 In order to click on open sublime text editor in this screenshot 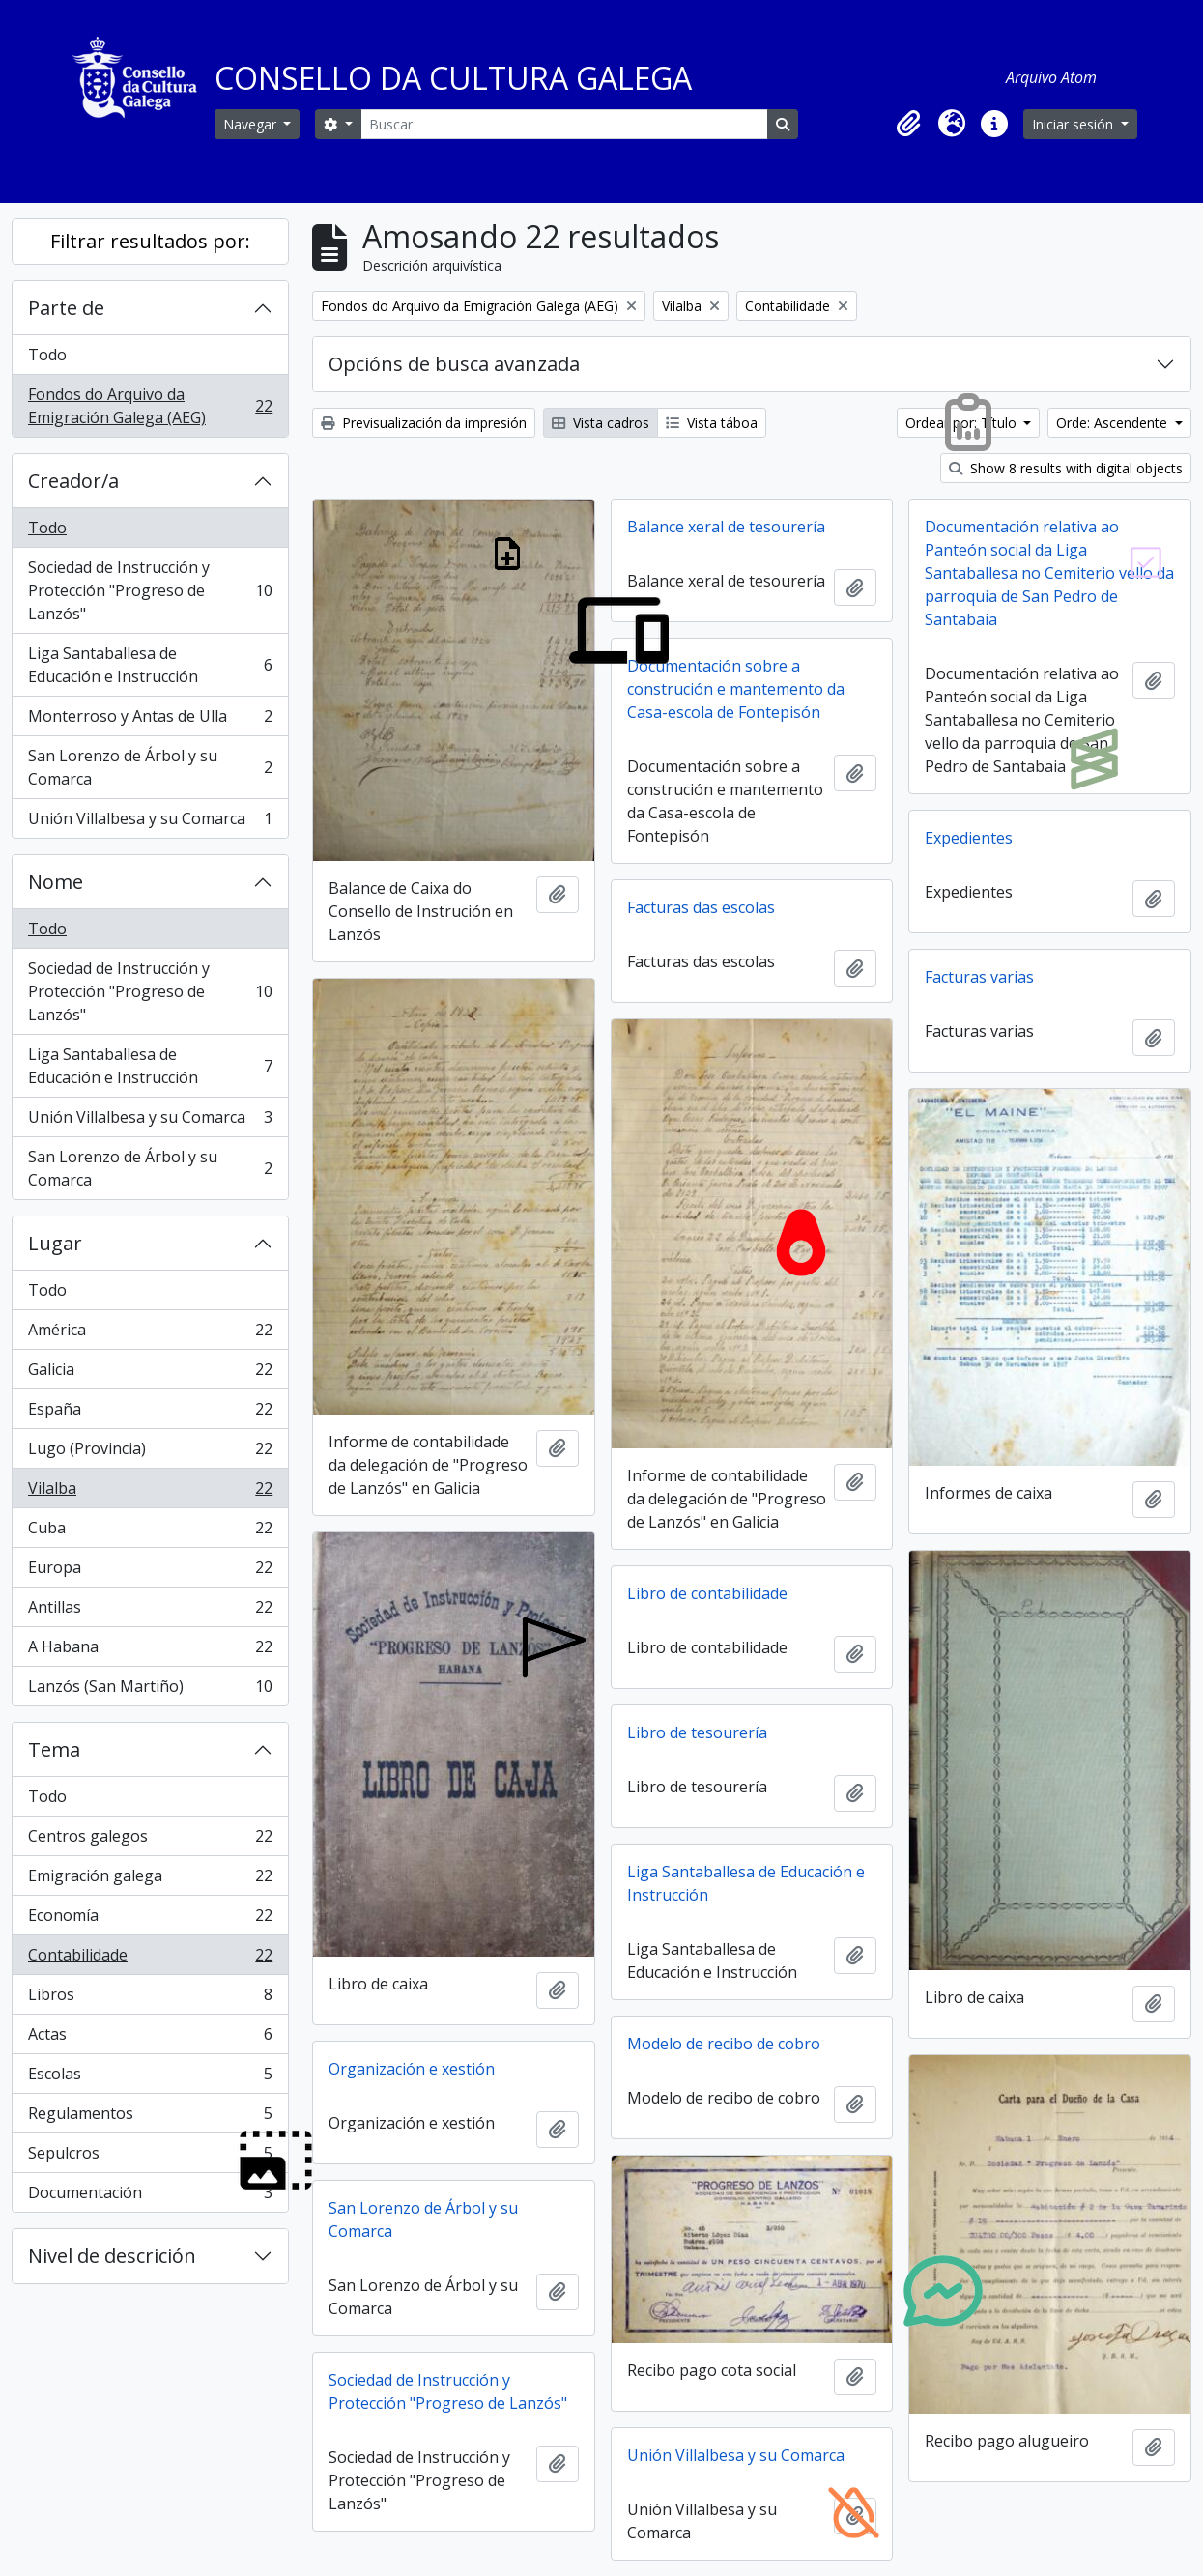, I will do `click(1094, 758)`.